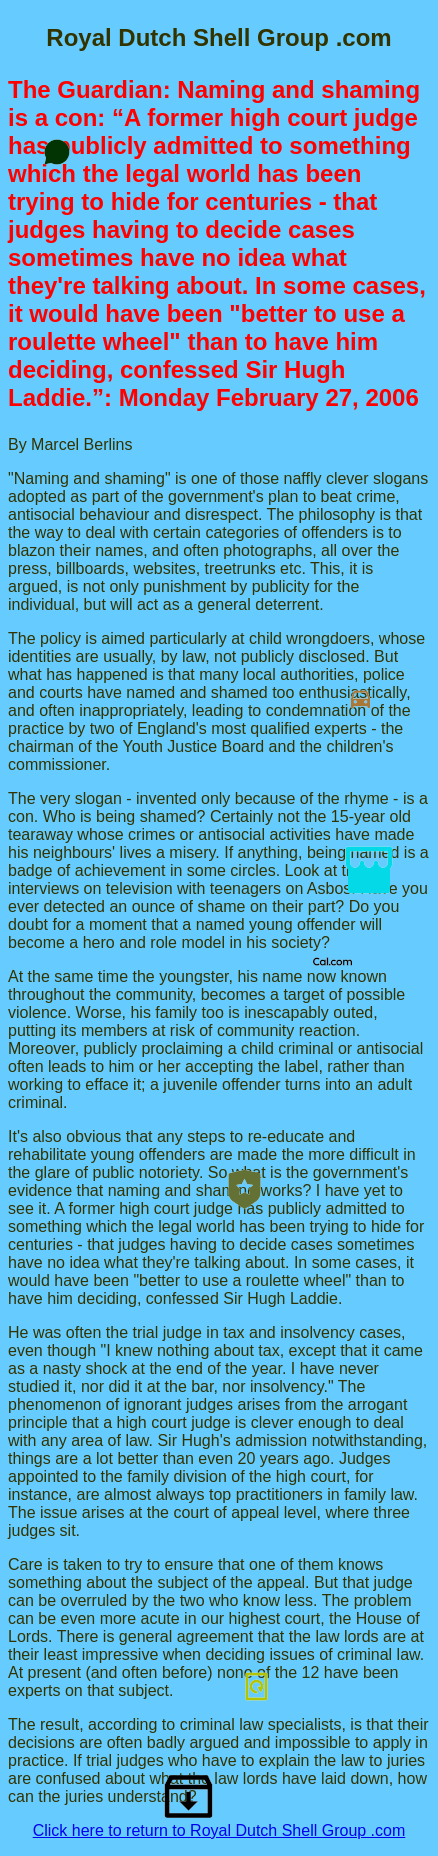 The height and width of the screenshot is (1856, 438). I want to click on access the online store or marketplace, so click(369, 870).